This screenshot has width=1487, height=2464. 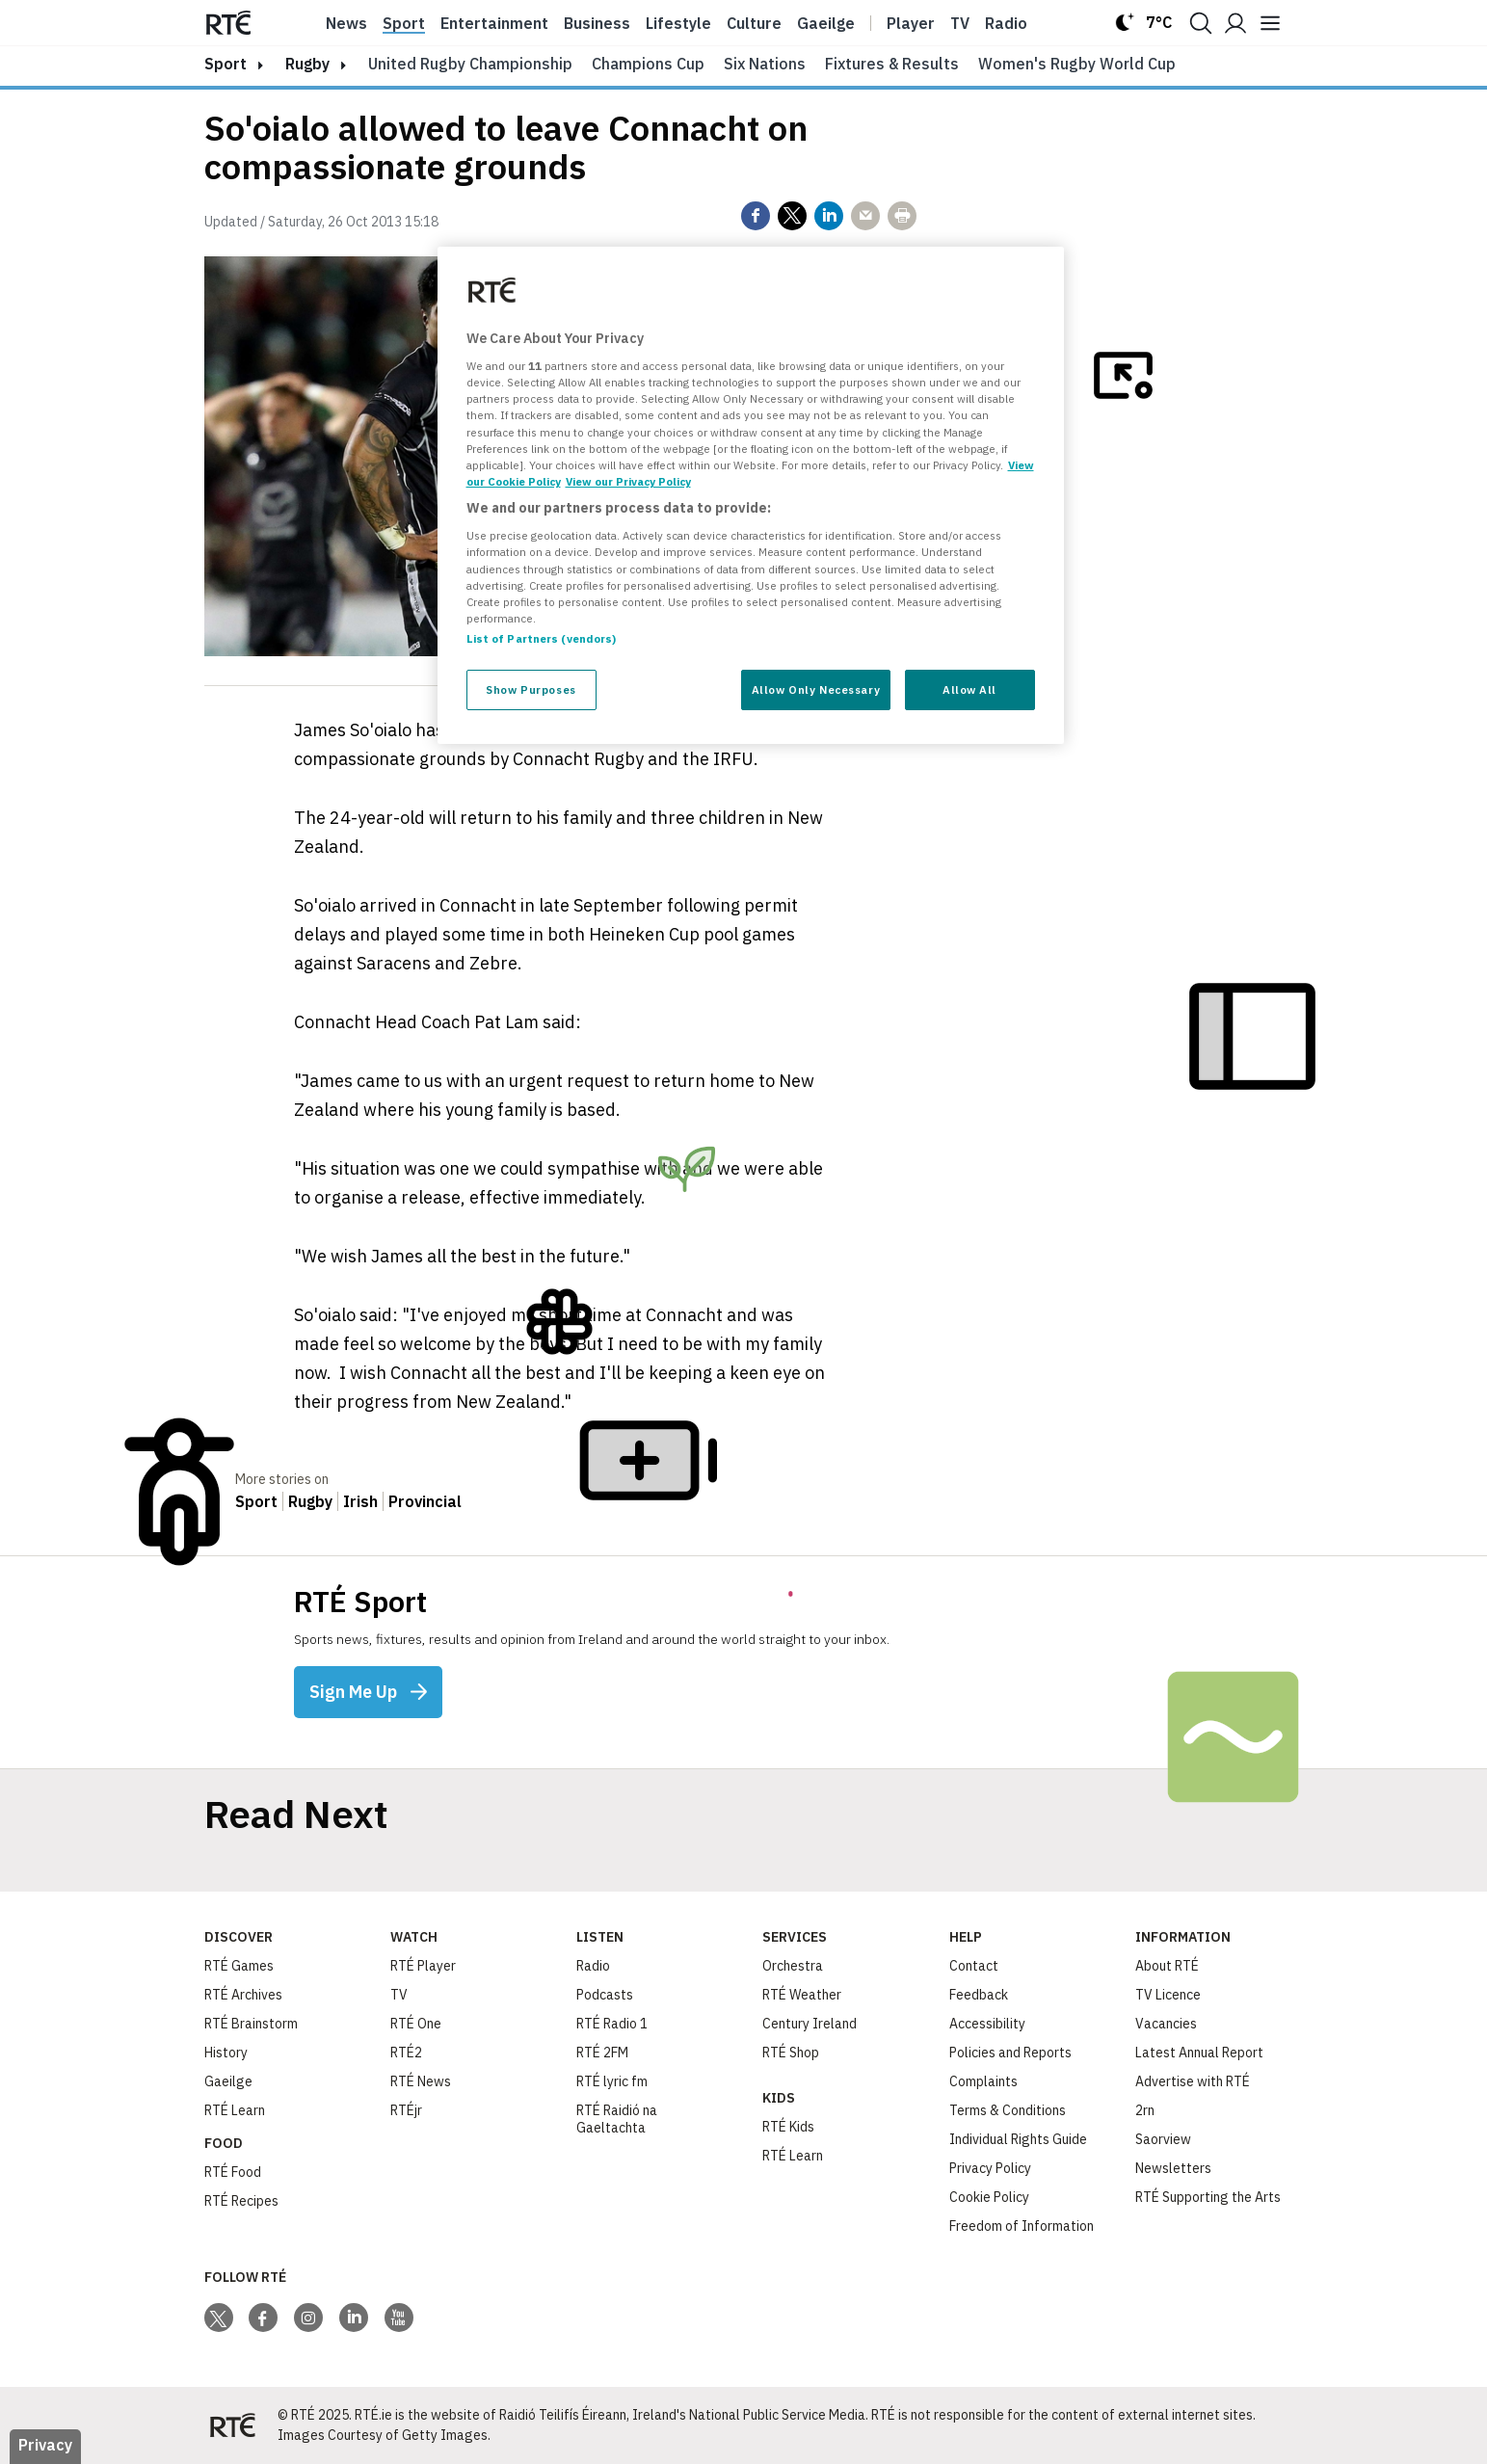 I want to click on indicates no cellular signal available, so click(x=806, y=1581).